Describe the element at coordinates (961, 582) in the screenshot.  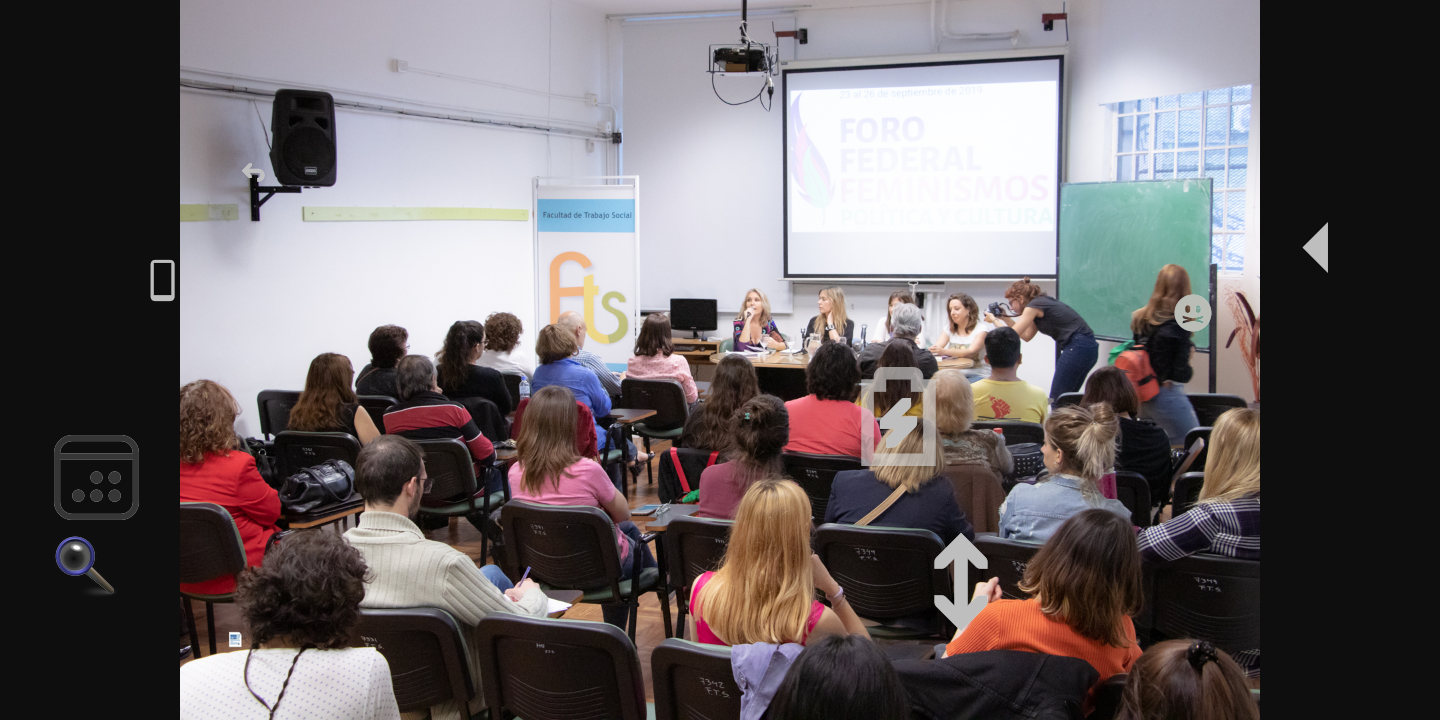
I see `flip object vertically` at that location.